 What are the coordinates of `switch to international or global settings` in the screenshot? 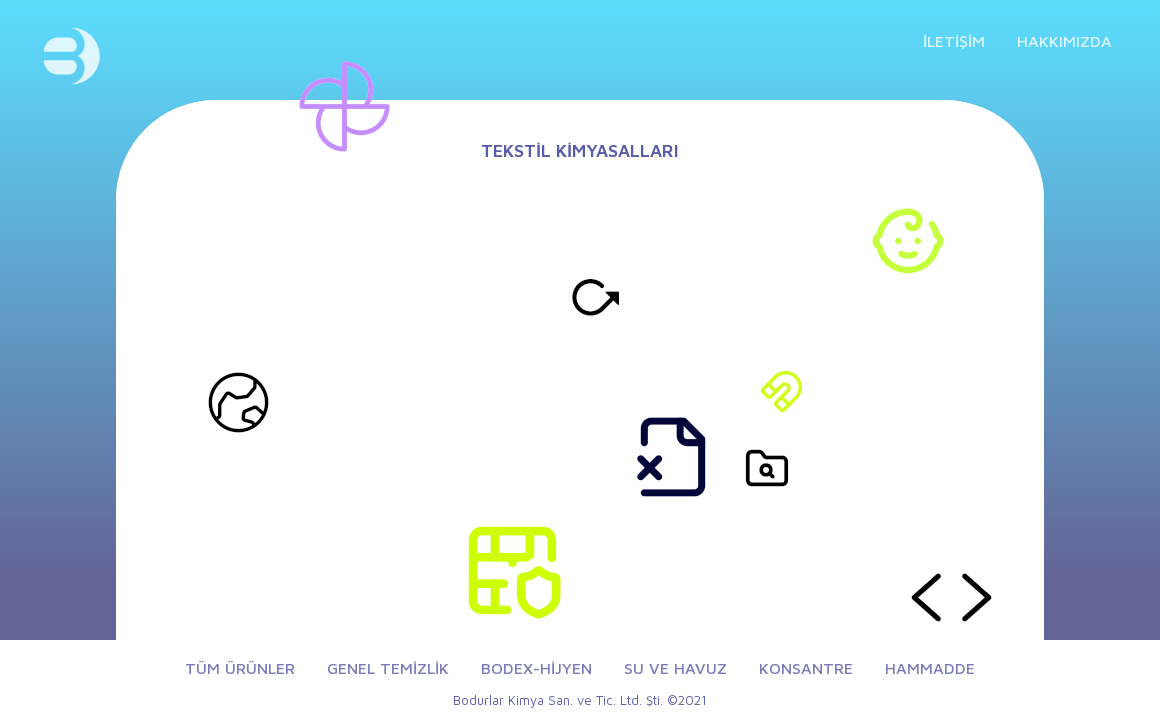 It's located at (238, 402).